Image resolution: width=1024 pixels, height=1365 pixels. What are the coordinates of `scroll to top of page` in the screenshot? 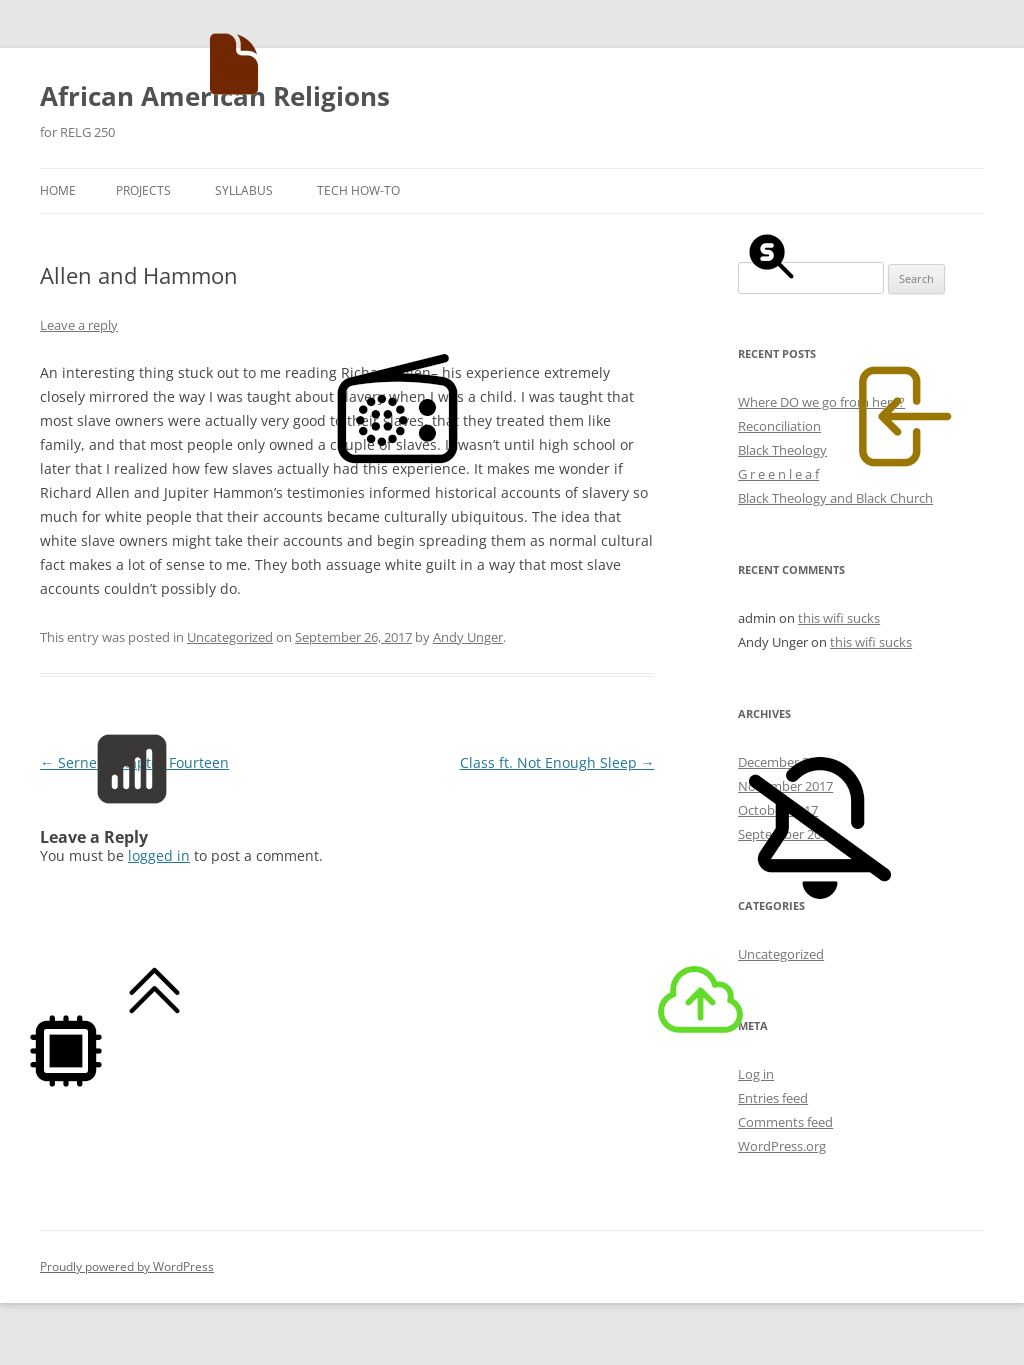 It's located at (154, 990).